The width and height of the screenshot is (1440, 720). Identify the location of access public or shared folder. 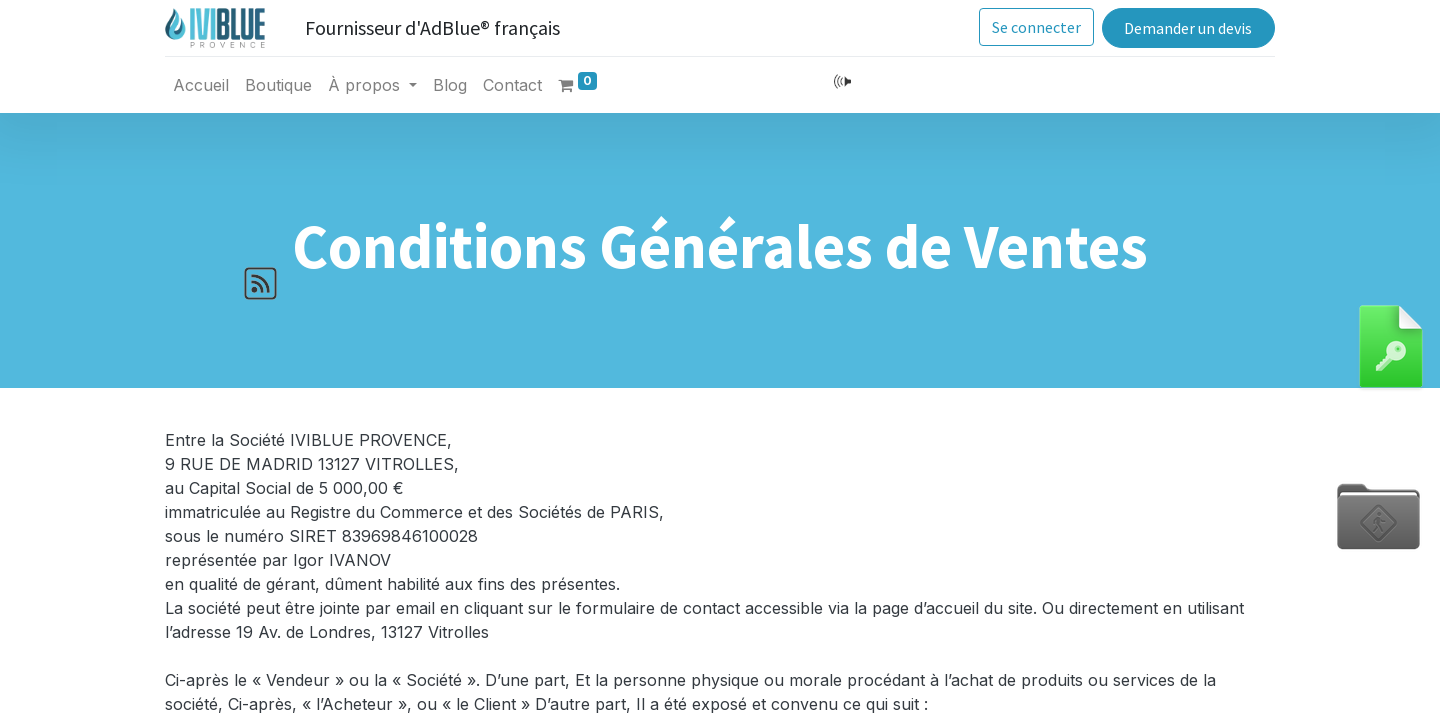
(1378, 516).